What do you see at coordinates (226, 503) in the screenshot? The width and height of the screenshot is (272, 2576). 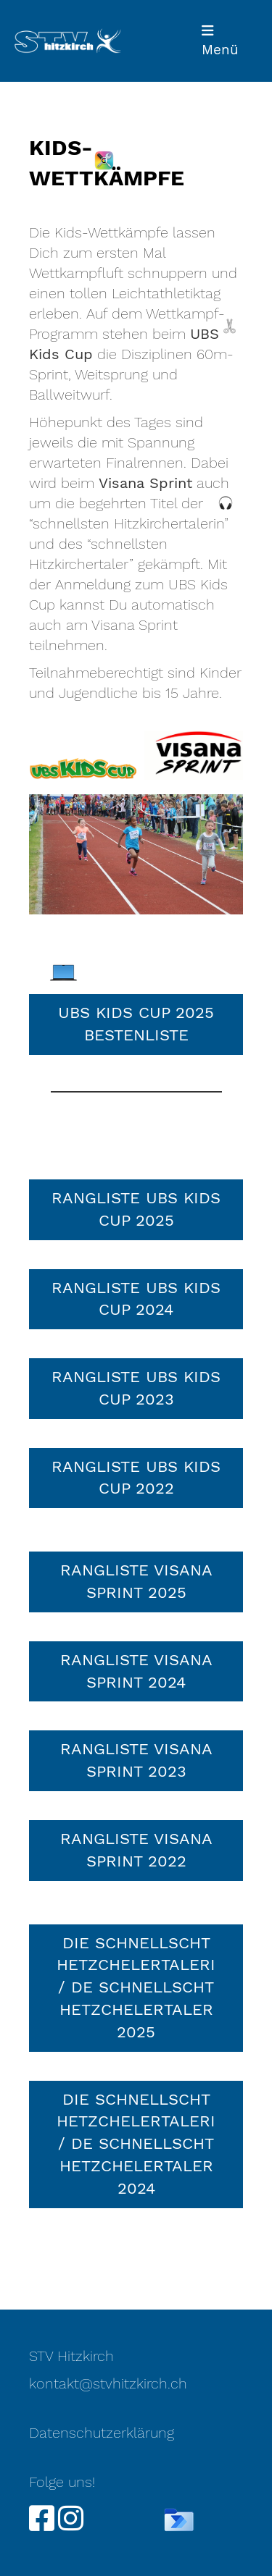 I see `connect bluetooth headphones` at bounding box center [226, 503].